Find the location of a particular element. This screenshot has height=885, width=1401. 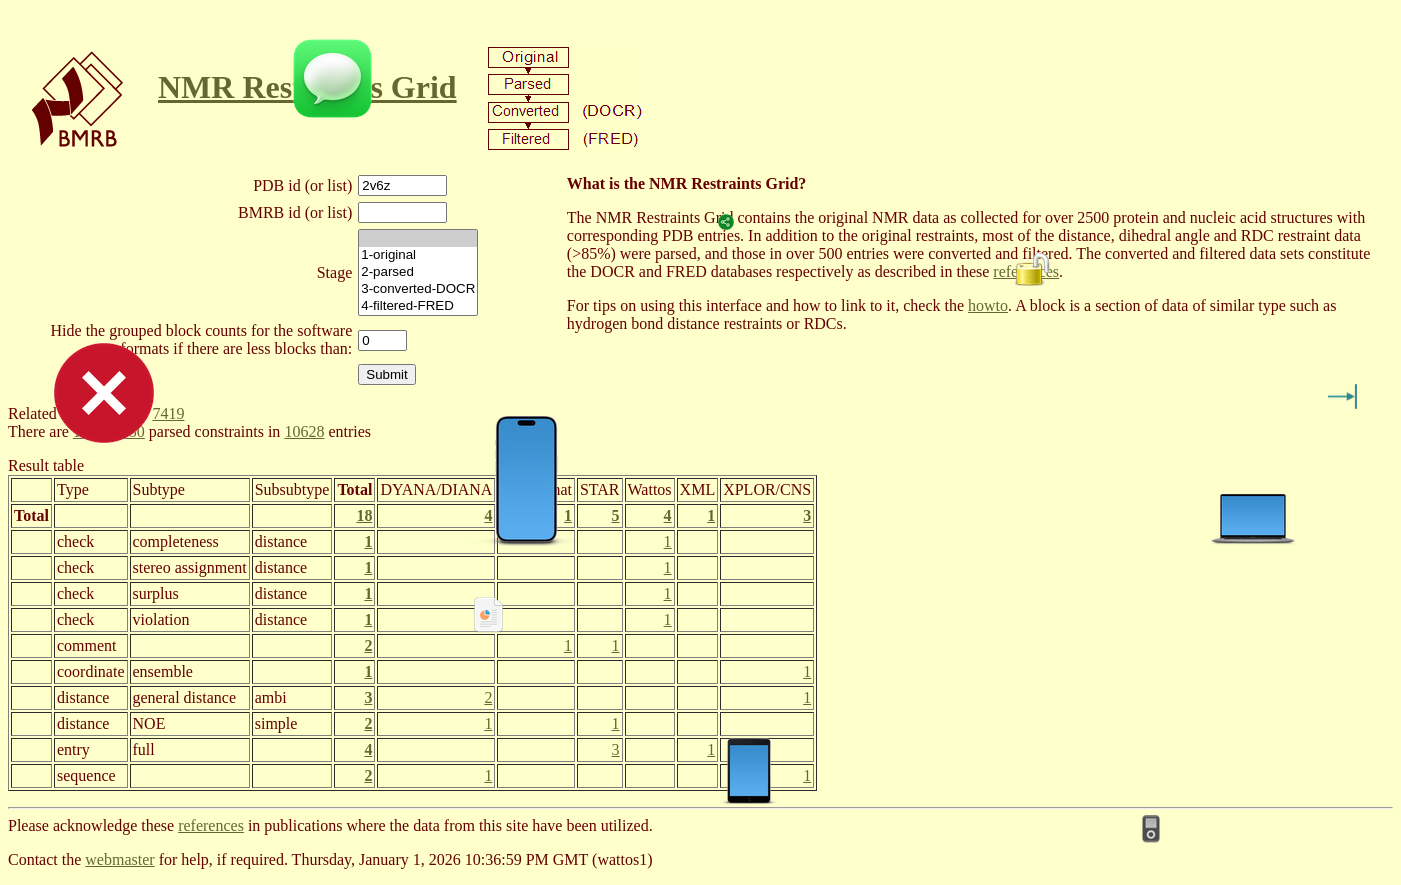

open a presentation file is located at coordinates (488, 614).